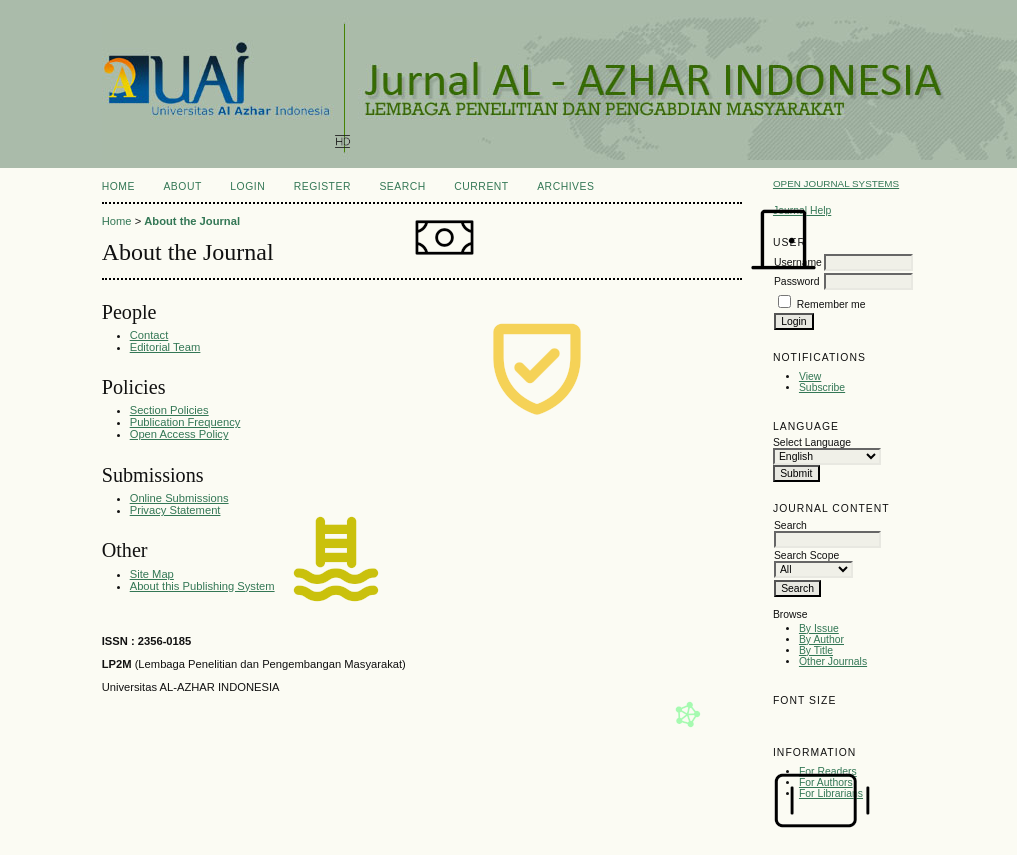 This screenshot has height=855, width=1017. I want to click on indicates low battery status, so click(820, 800).